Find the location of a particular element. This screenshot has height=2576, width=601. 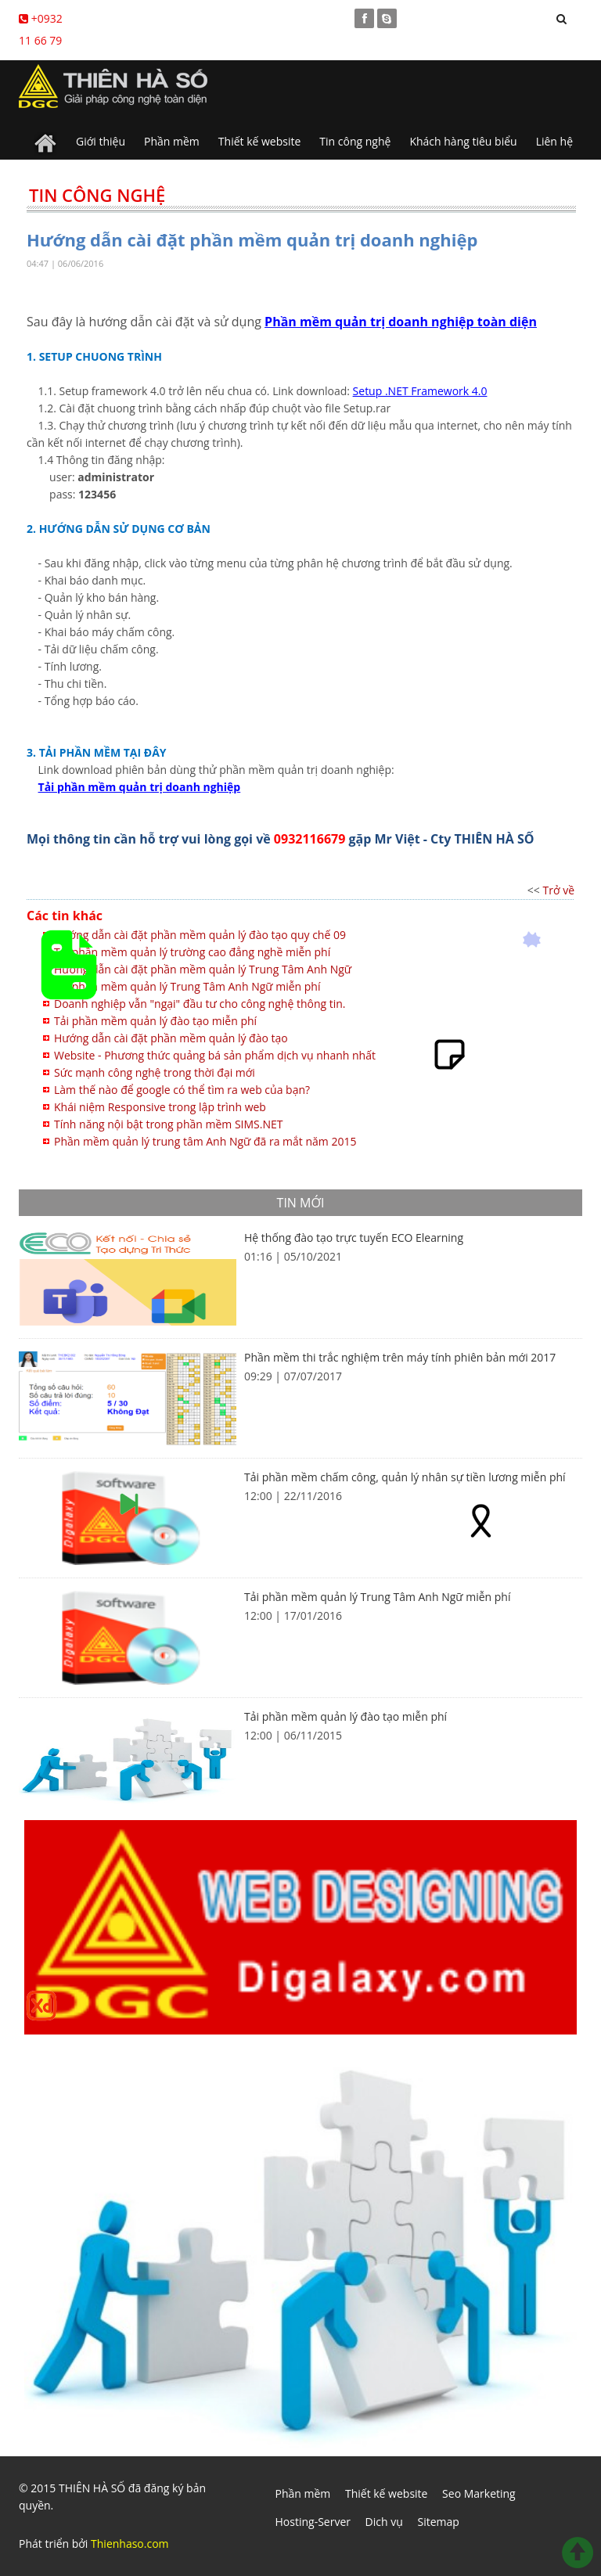

health awareness or medical cause symbol is located at coordinates (480, 1520).